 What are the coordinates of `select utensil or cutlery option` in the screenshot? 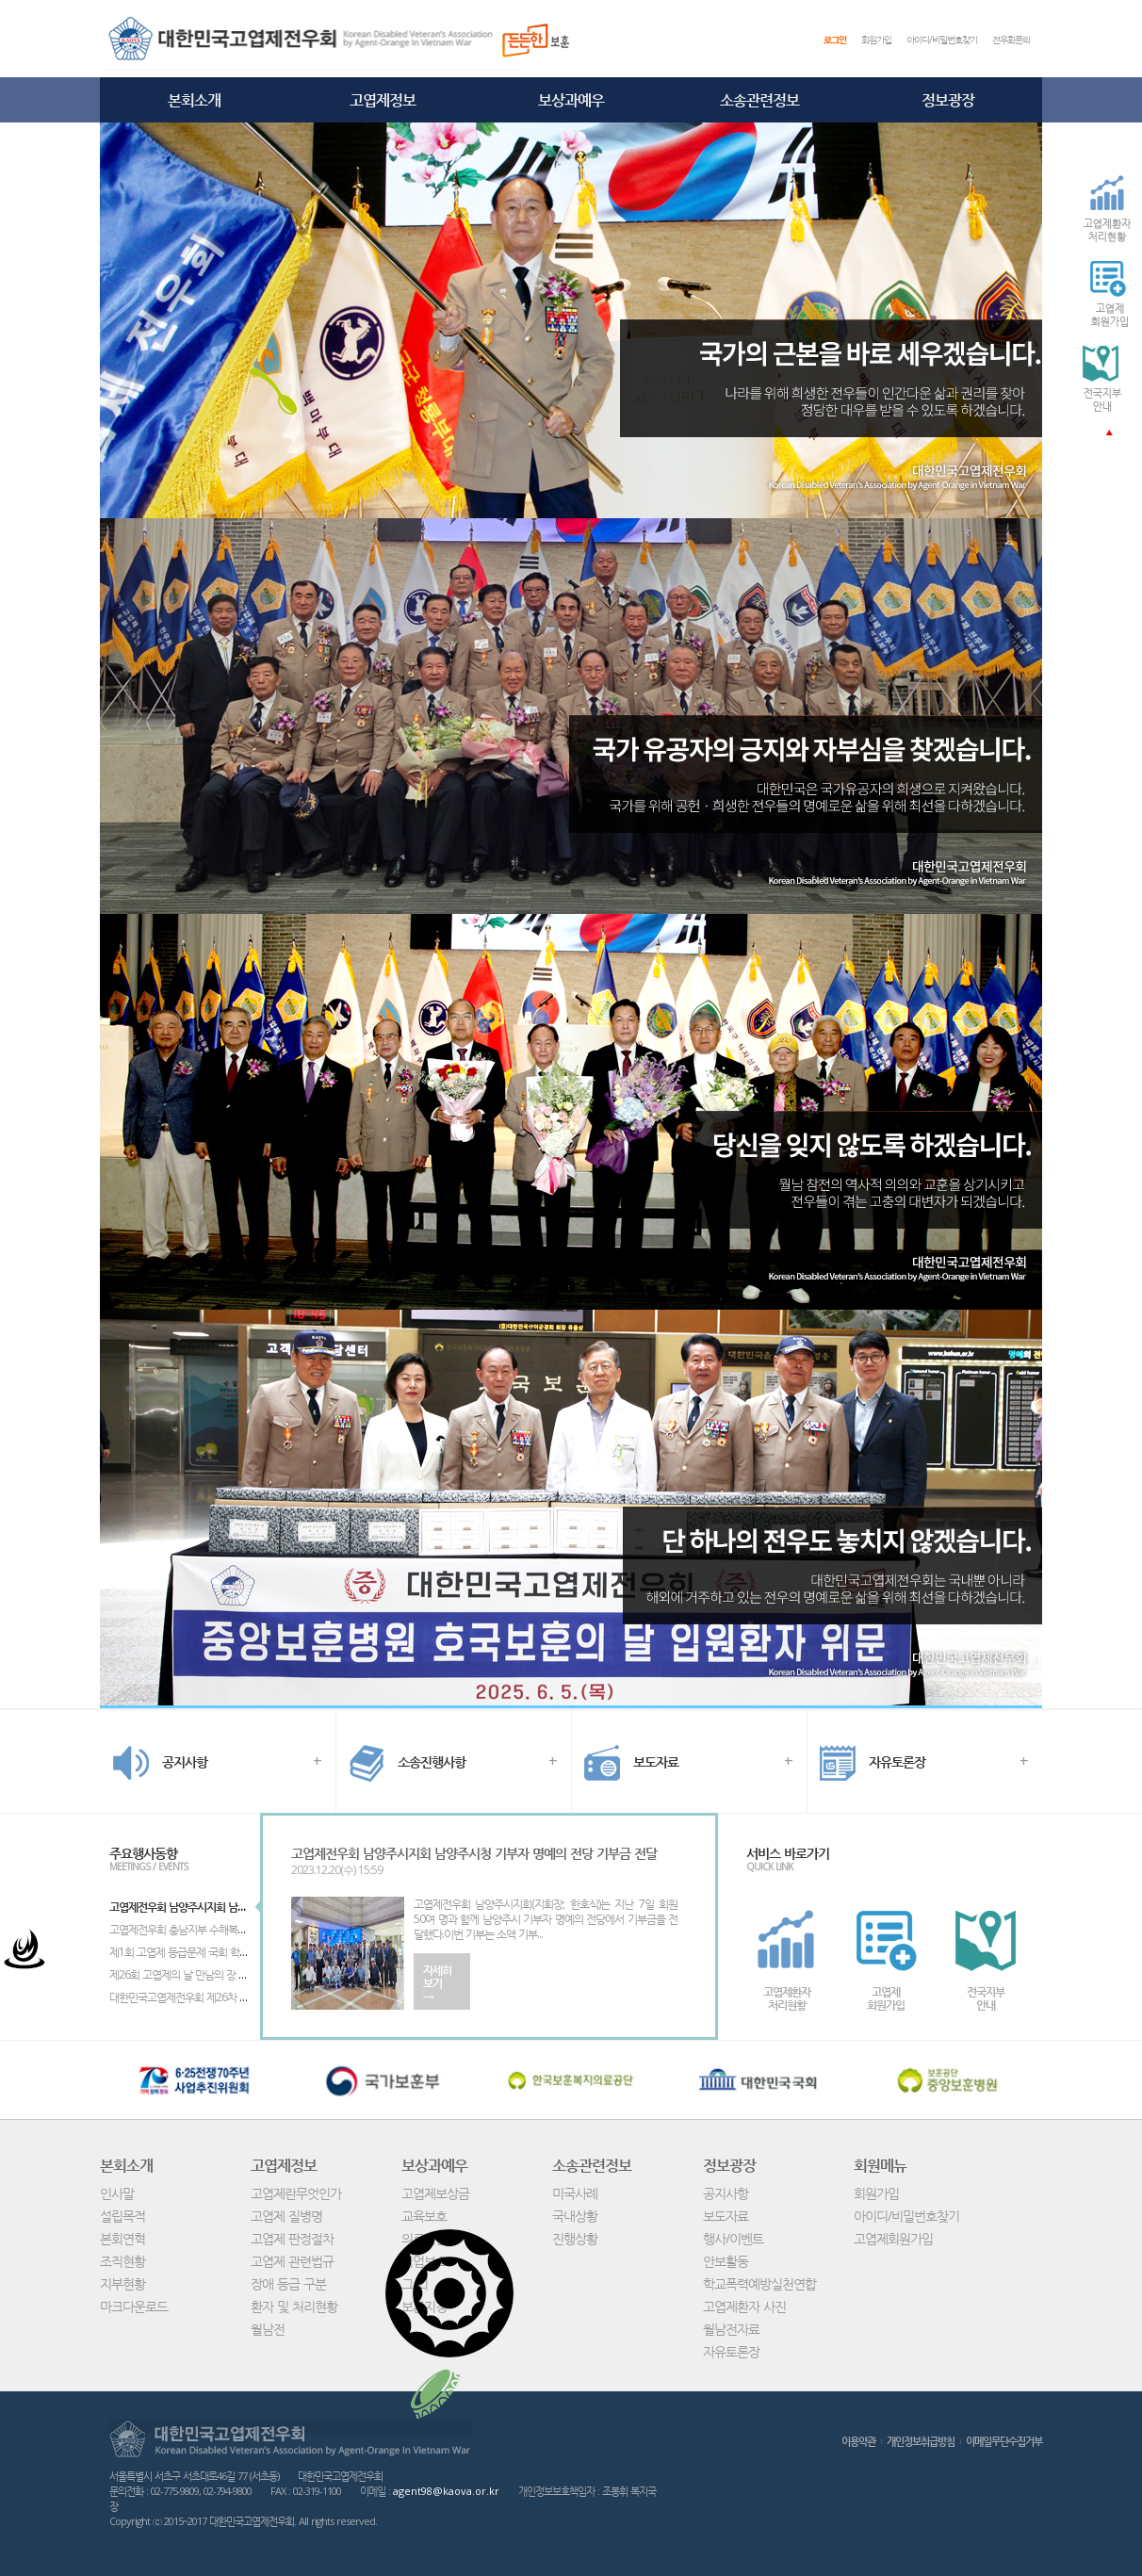 It's located at (273, 391).